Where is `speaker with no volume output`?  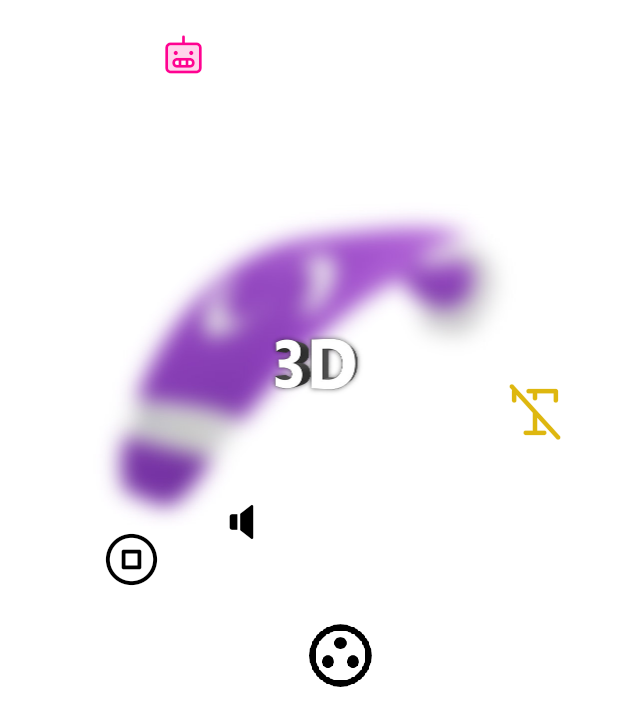
speaker with no volume output is located at coordinates (248, 522).